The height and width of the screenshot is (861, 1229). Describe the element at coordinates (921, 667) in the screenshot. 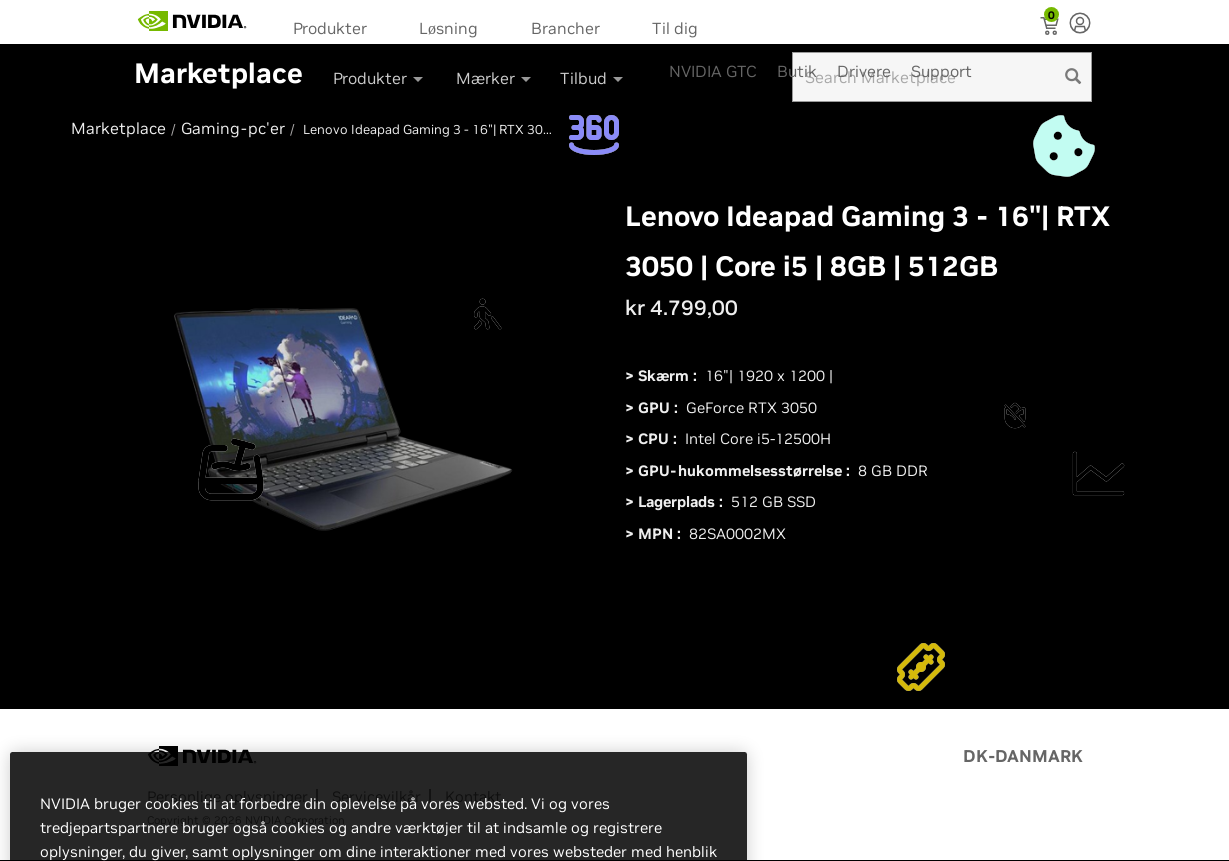

I see `cutting or trimming tool` at that location.